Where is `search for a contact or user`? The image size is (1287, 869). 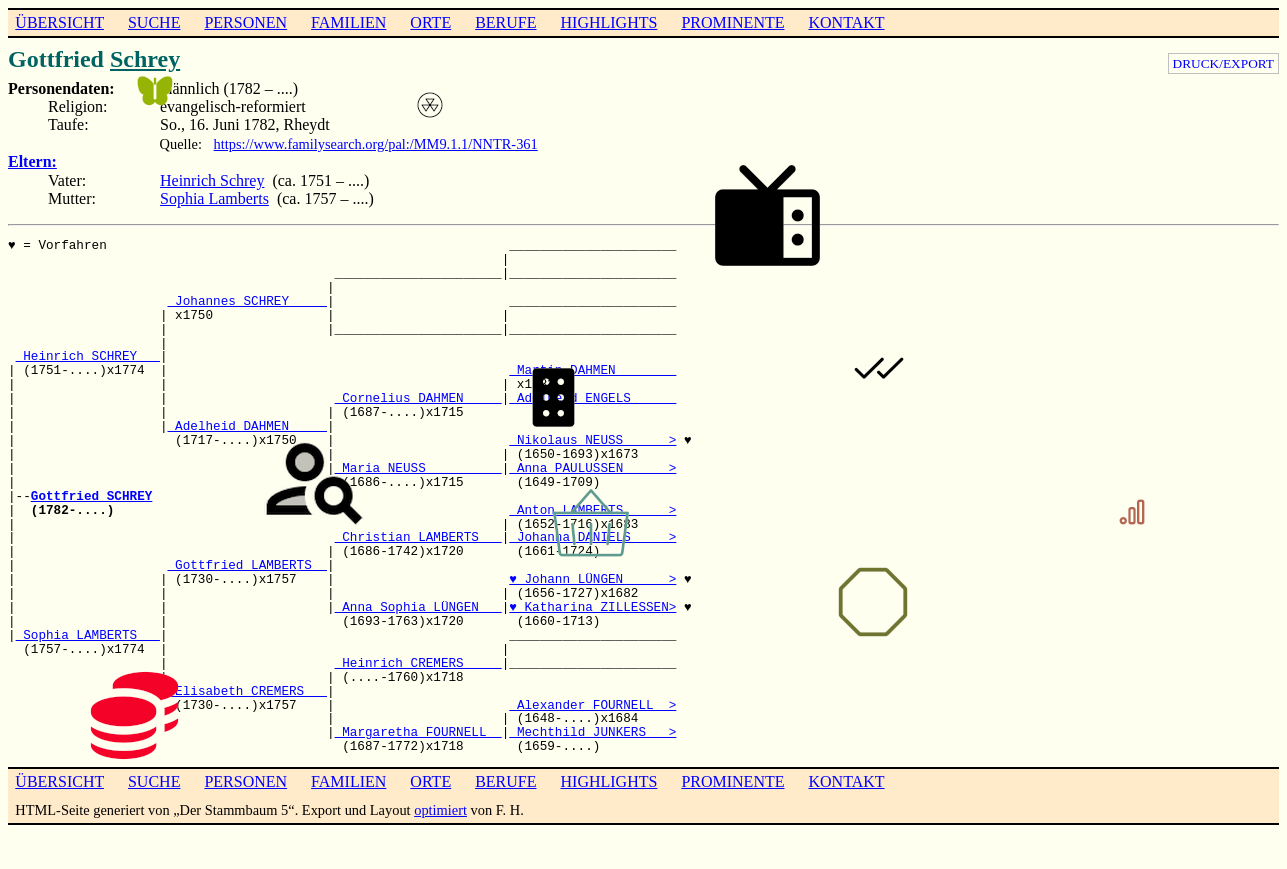 search for a contact or user is located at coordinates (314, 476).